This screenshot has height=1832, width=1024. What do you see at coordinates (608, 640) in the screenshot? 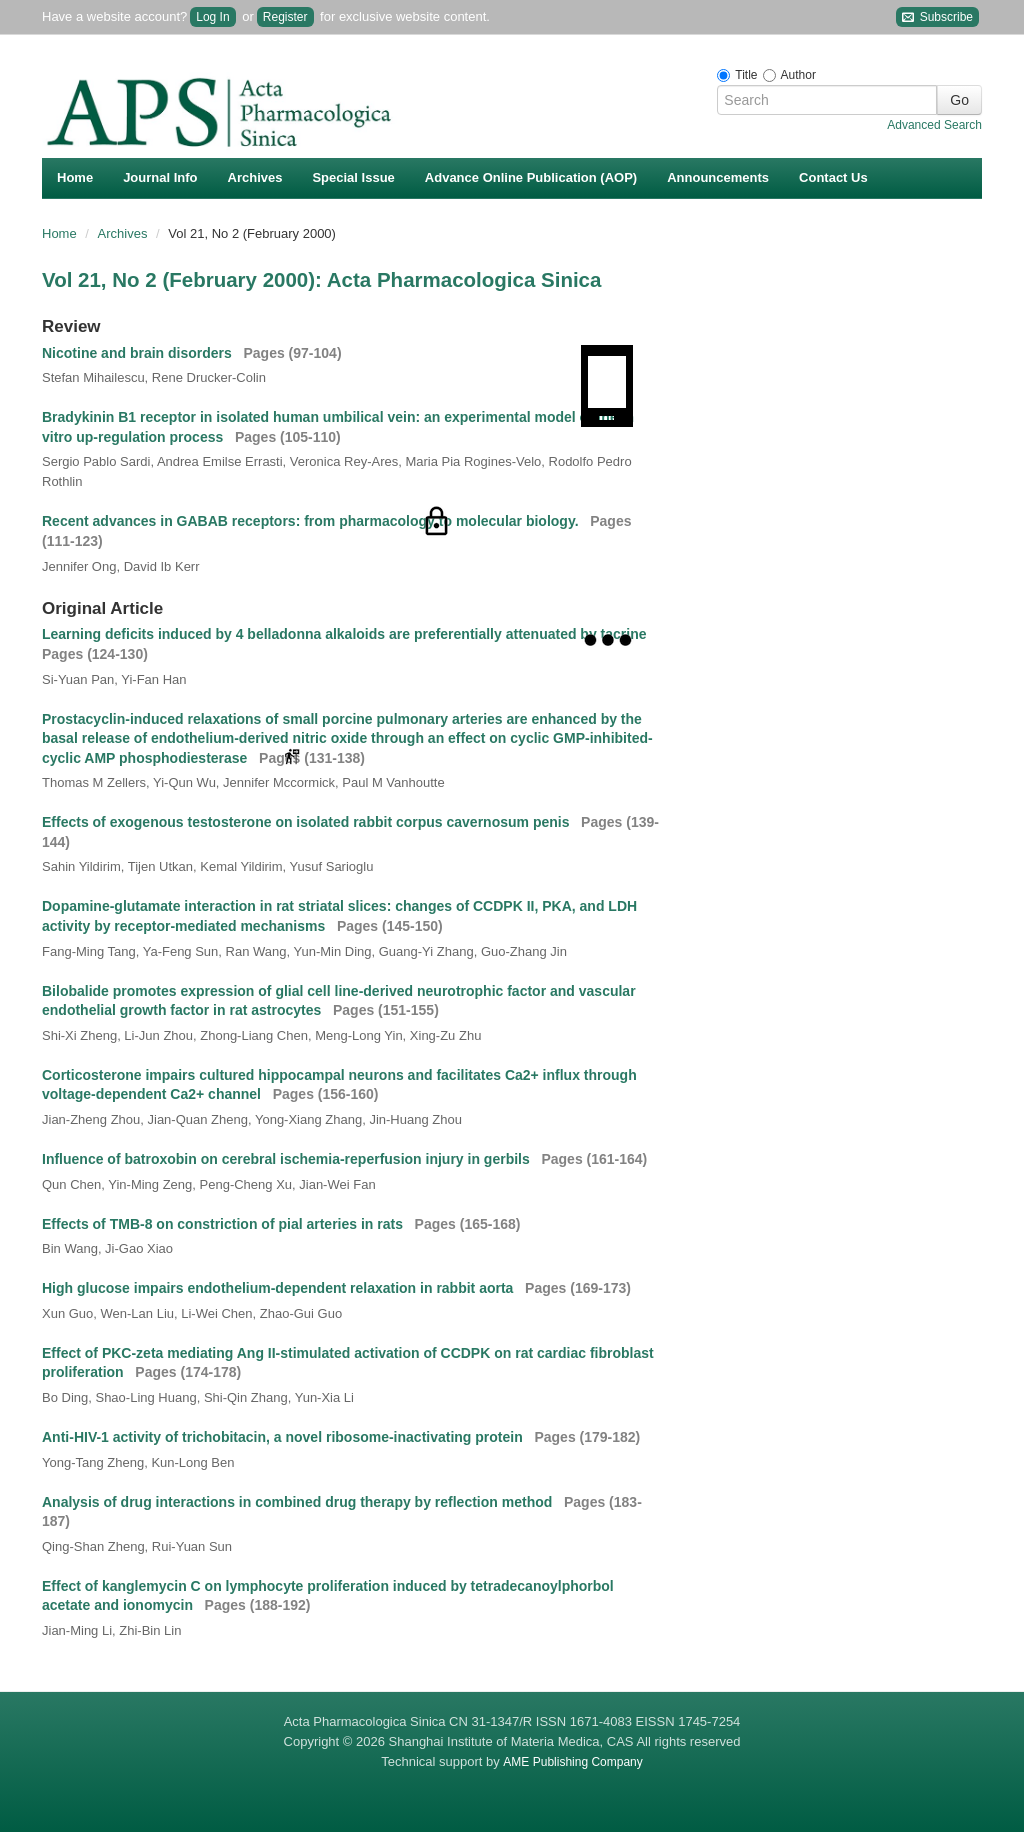
I see `access additional options or actions` at bounding box center [608, 640].